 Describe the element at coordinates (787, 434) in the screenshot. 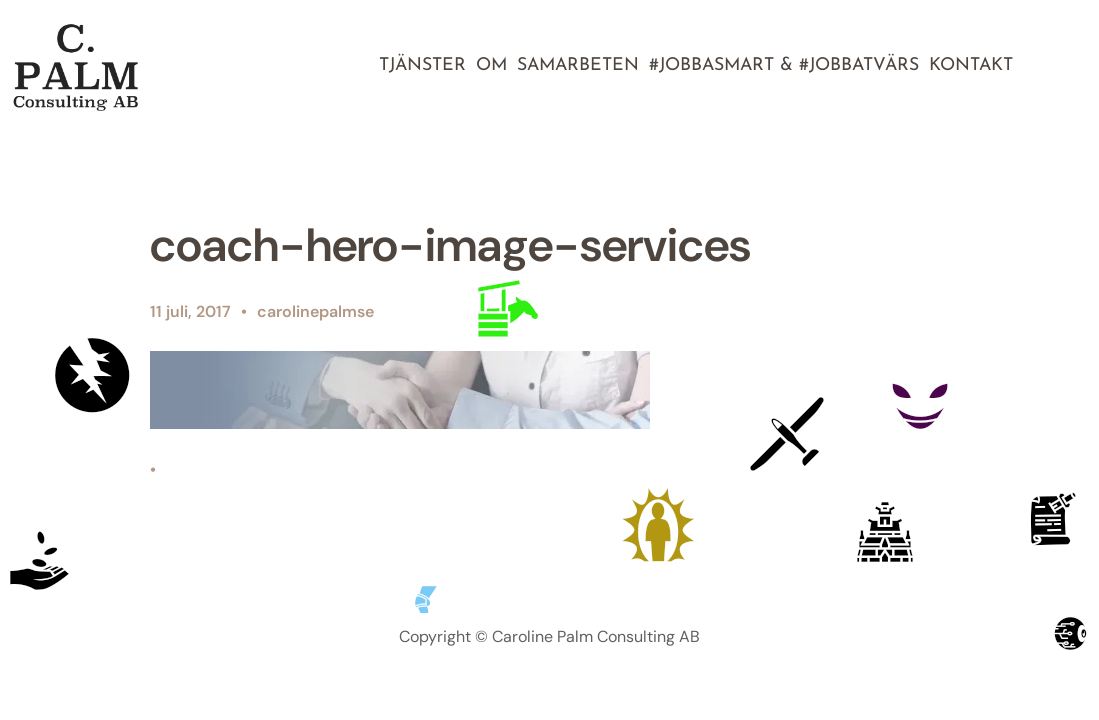

I see `access glider or sailplane activities` at that location.